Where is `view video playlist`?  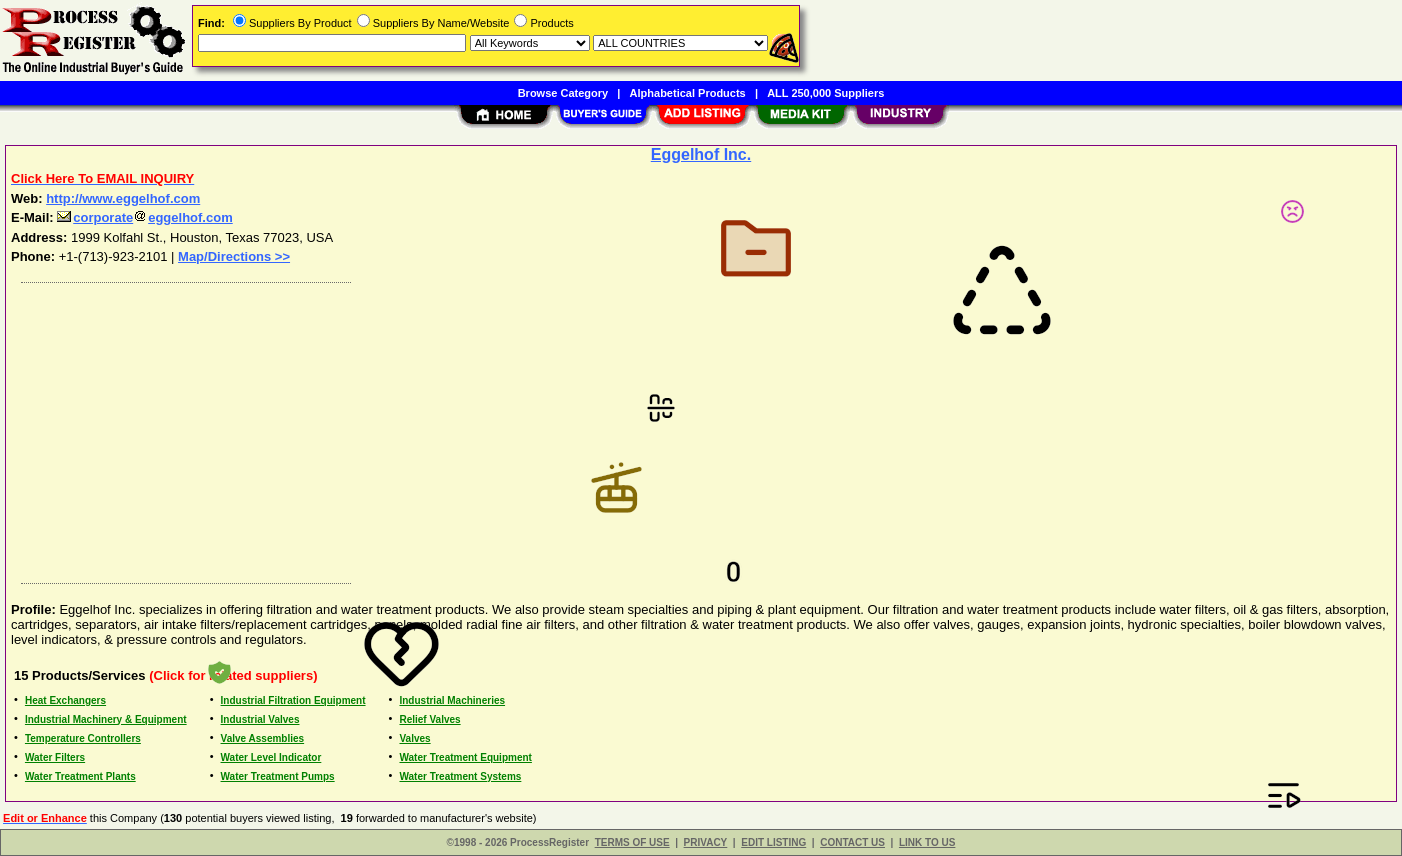 view video playlist is located at coordinates (1283, 795).